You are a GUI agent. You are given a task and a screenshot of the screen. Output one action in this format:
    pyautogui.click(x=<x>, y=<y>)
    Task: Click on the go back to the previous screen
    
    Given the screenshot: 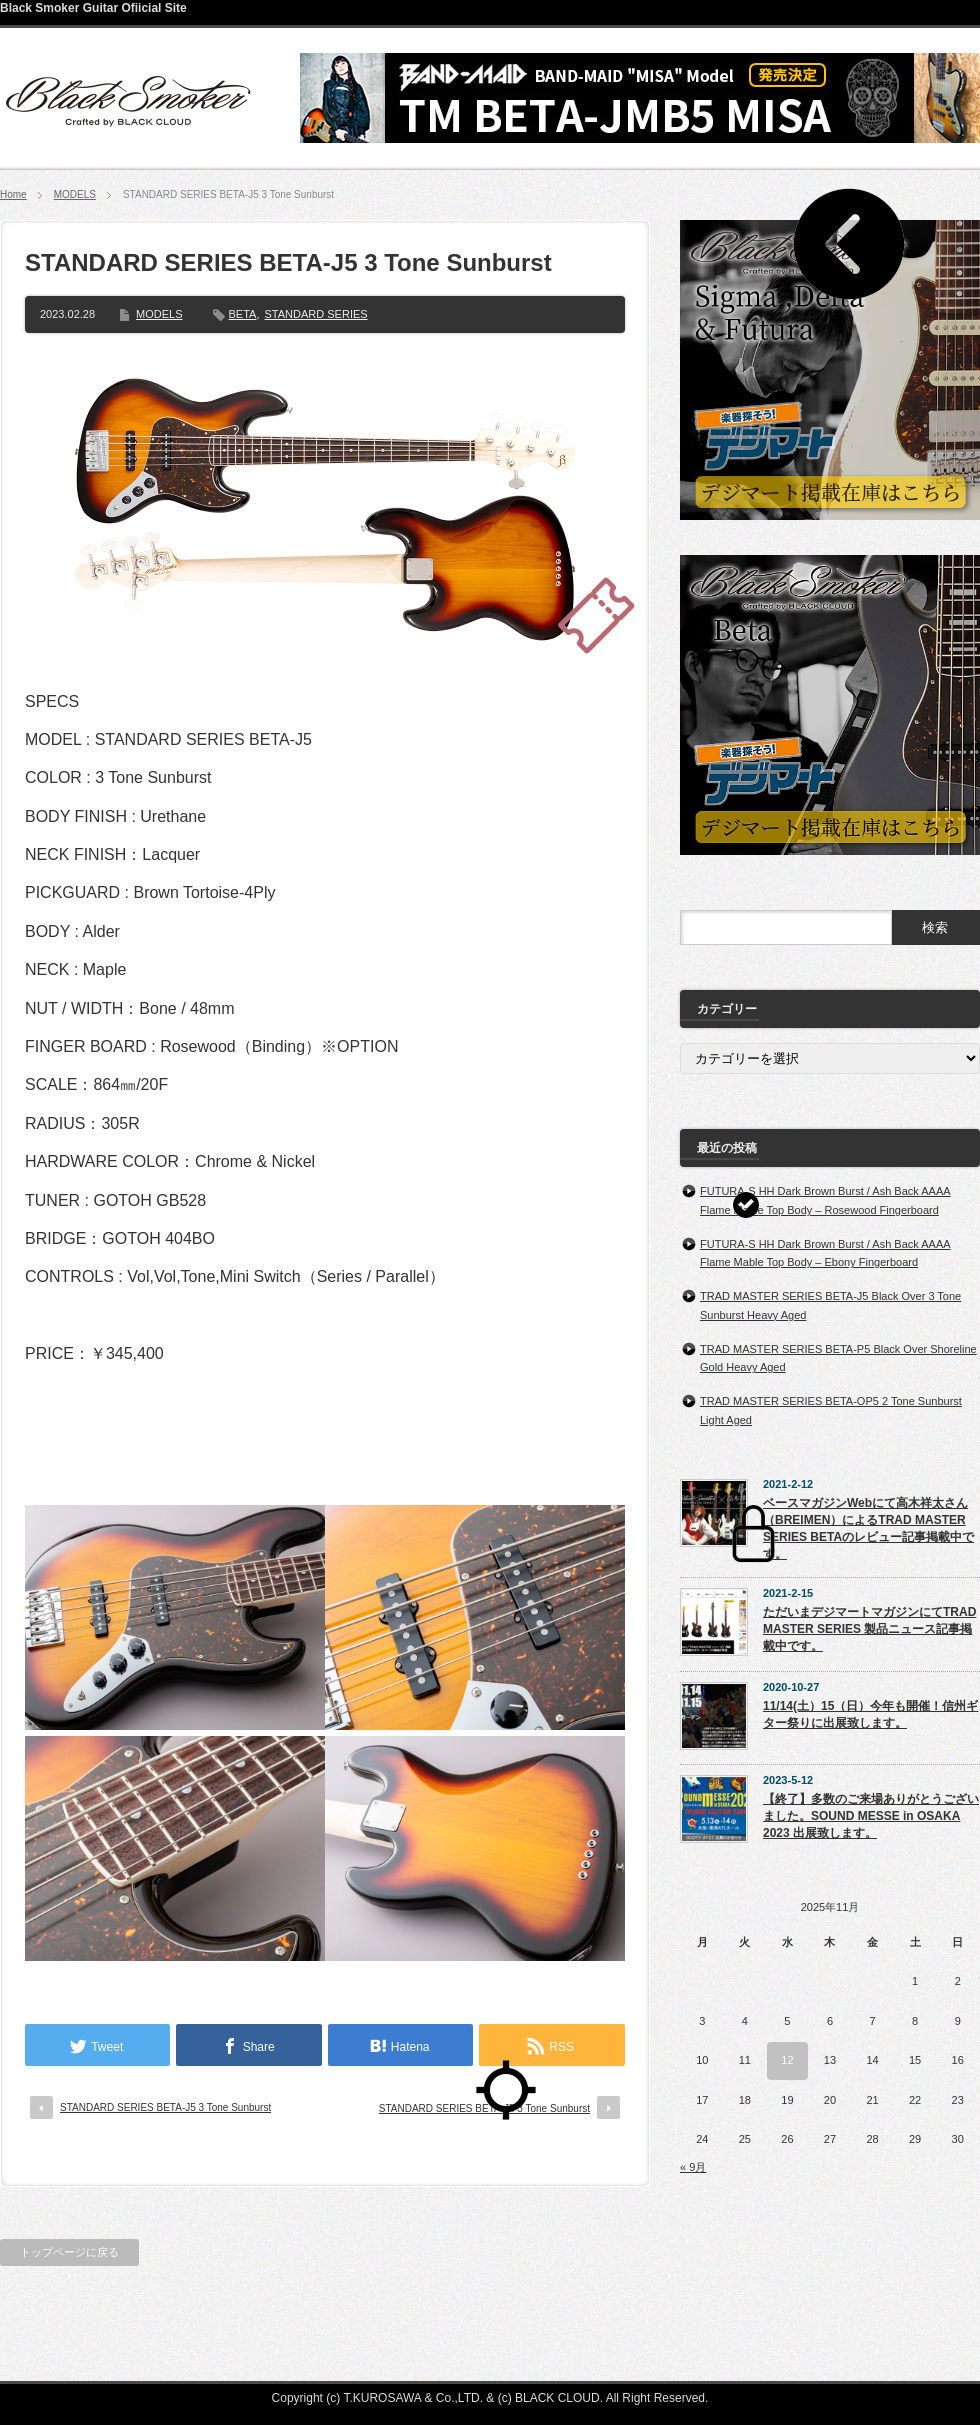 What is the action you would take?
    pyautogui.click(x=849, y=244)
    